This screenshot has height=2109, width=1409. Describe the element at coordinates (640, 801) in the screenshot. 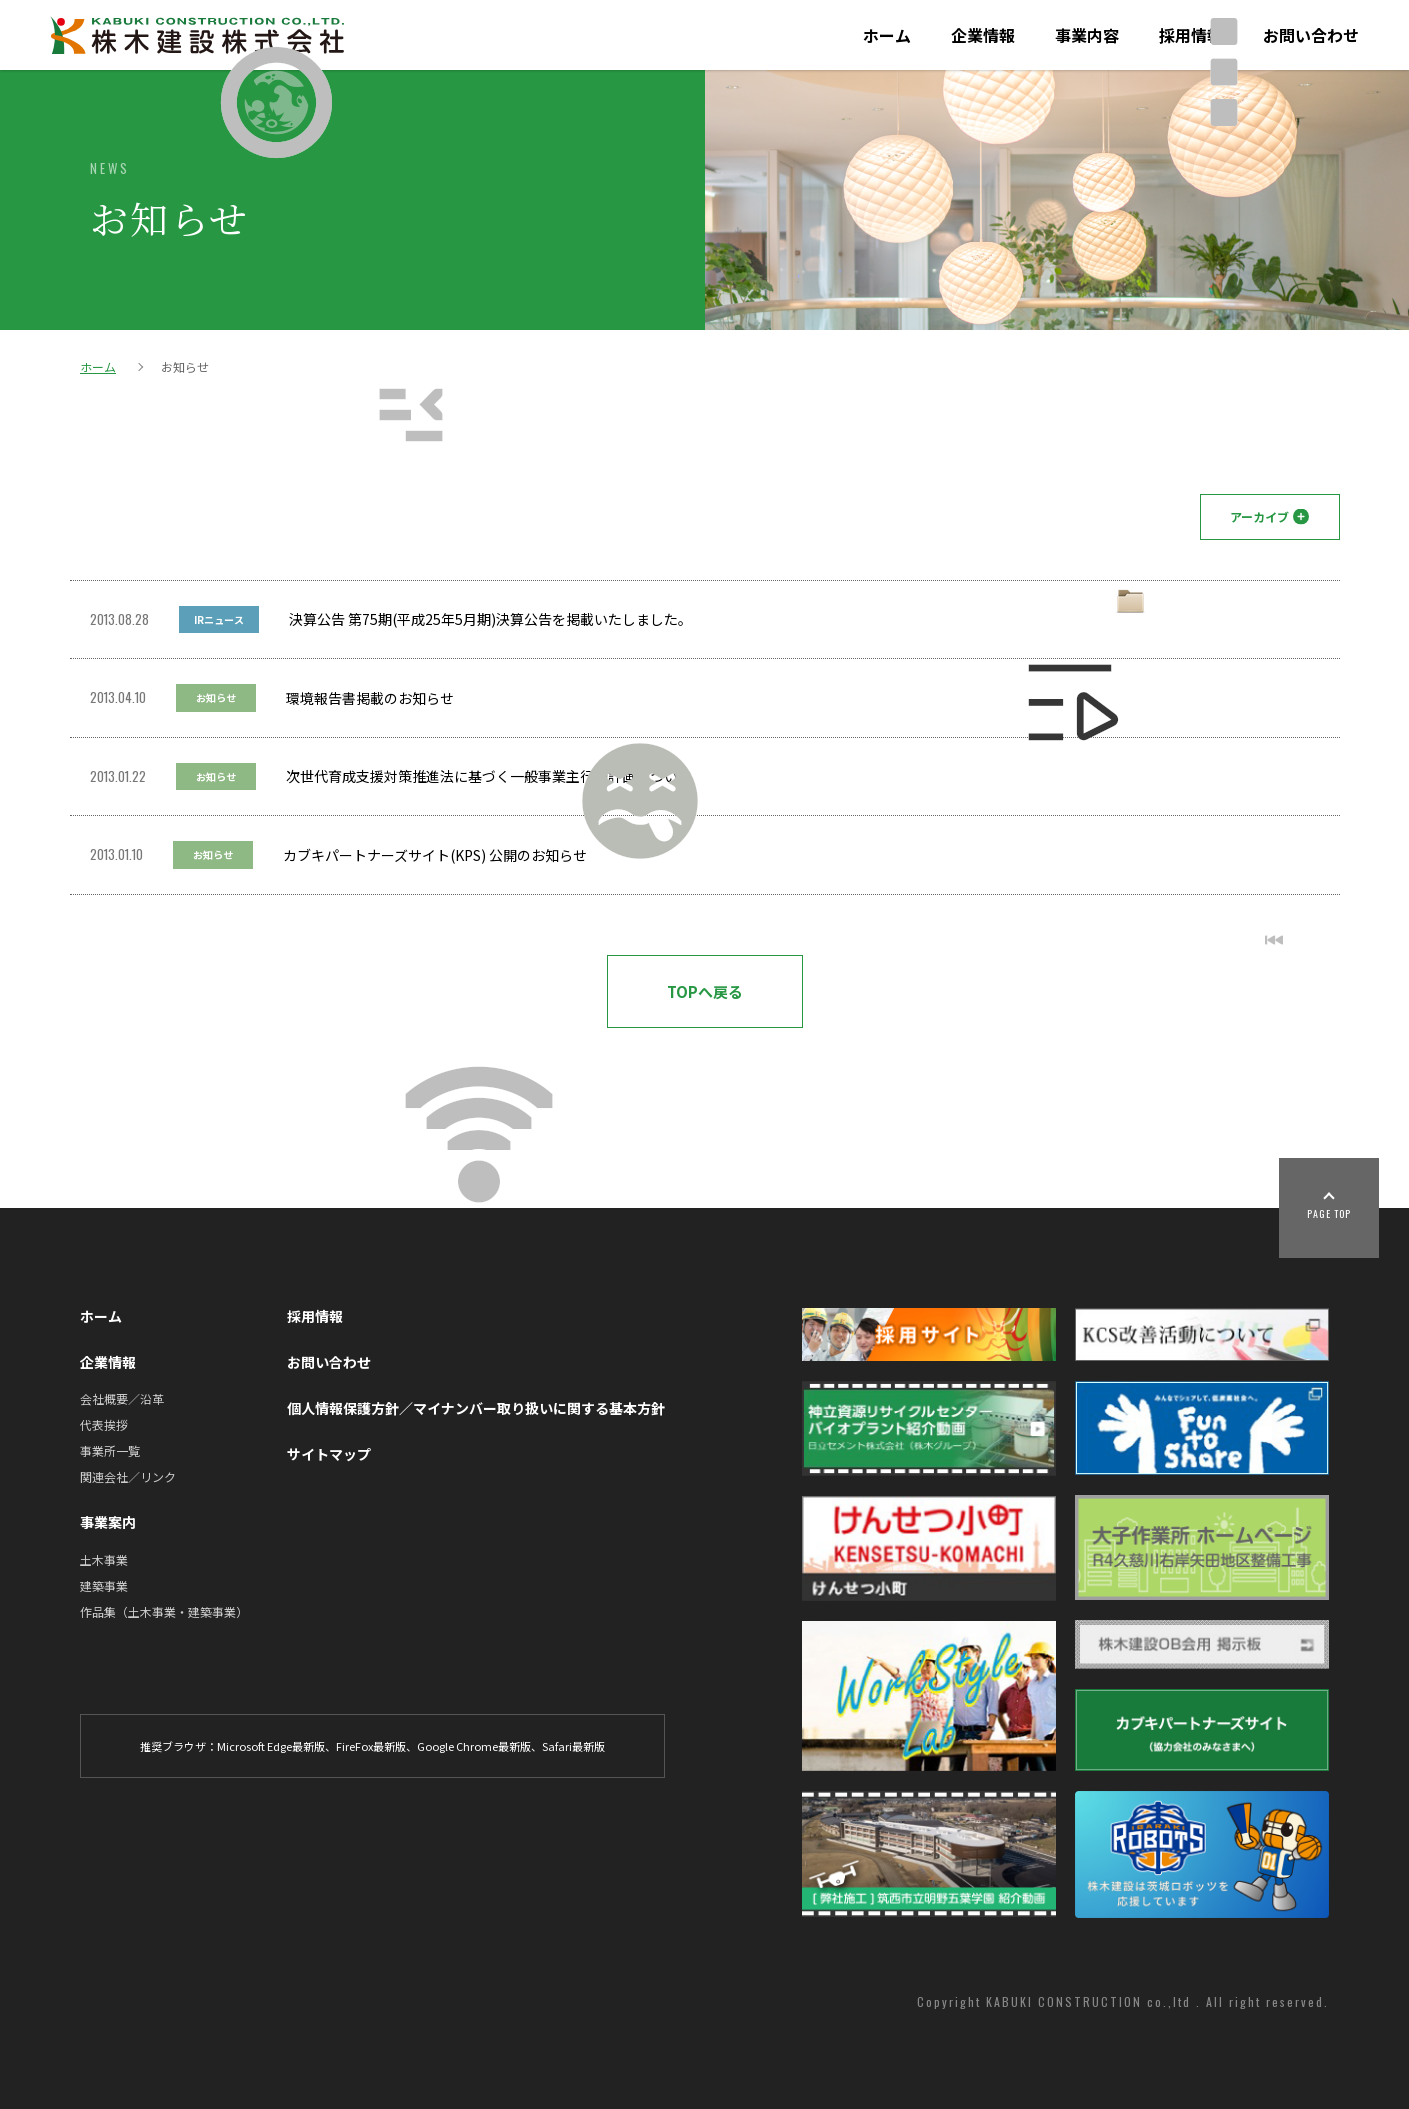

I see `indicates feeling unwell or sick status` at that location.